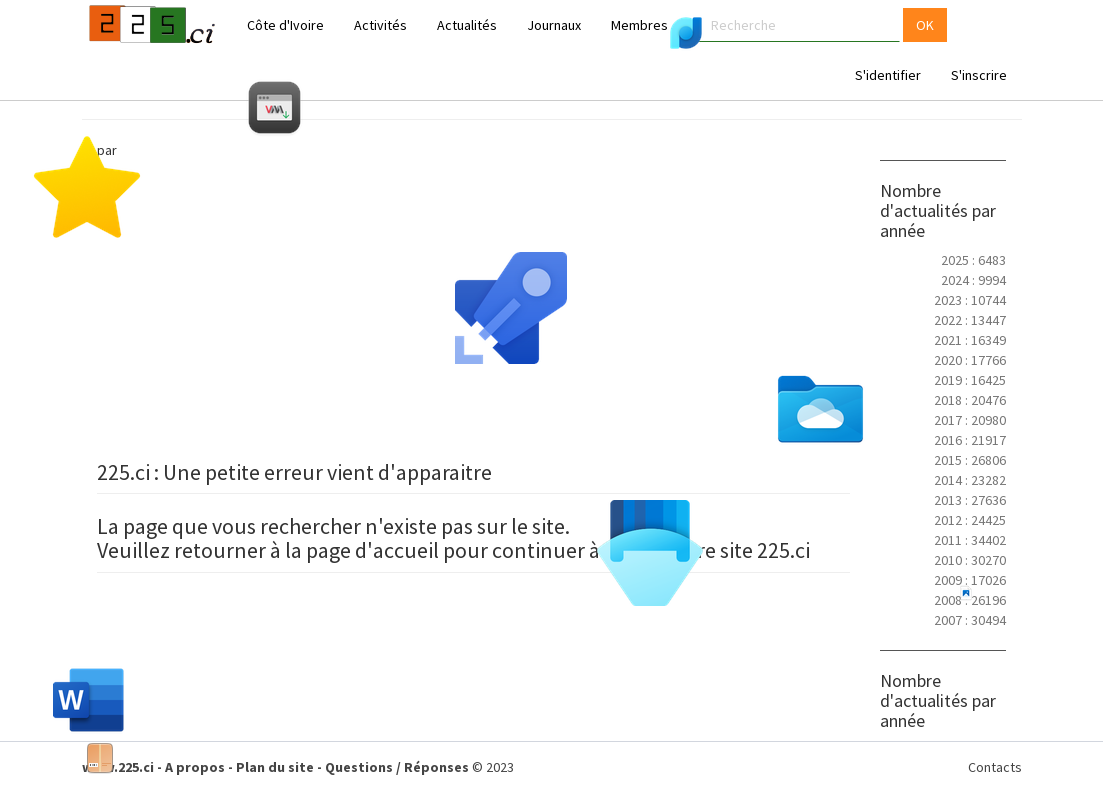 The width and height of the screenshot is (1103, 792). What do you see at coordinates (274, 107) in the screenshot?
I see `configure virtual machine installation settings` at bounding box center [274, 107].